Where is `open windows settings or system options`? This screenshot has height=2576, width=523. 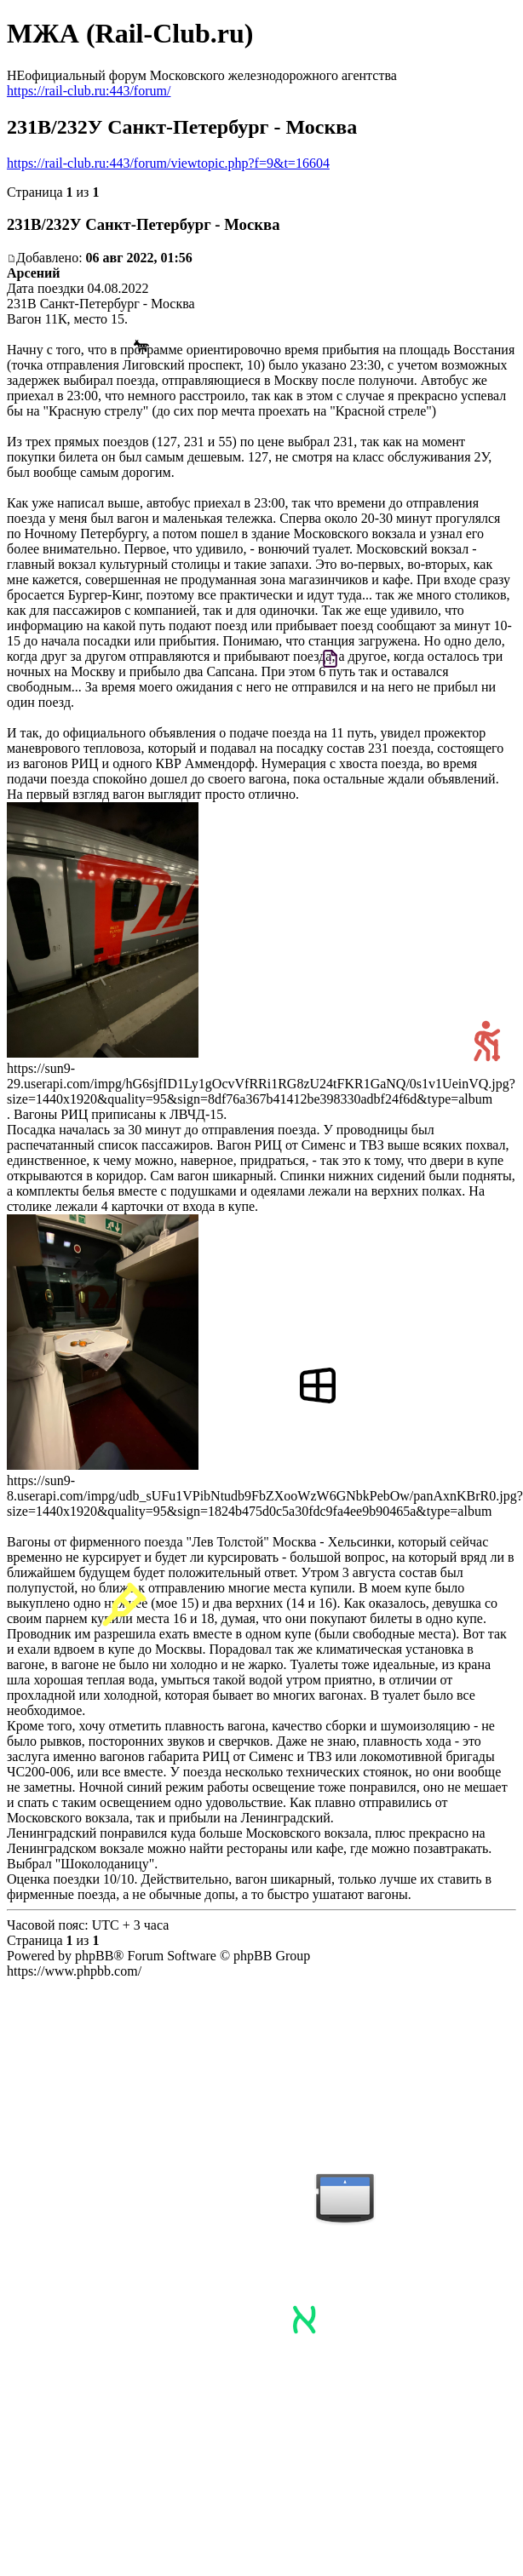 open windows settings or system options is located at coordinates (318, 1386).